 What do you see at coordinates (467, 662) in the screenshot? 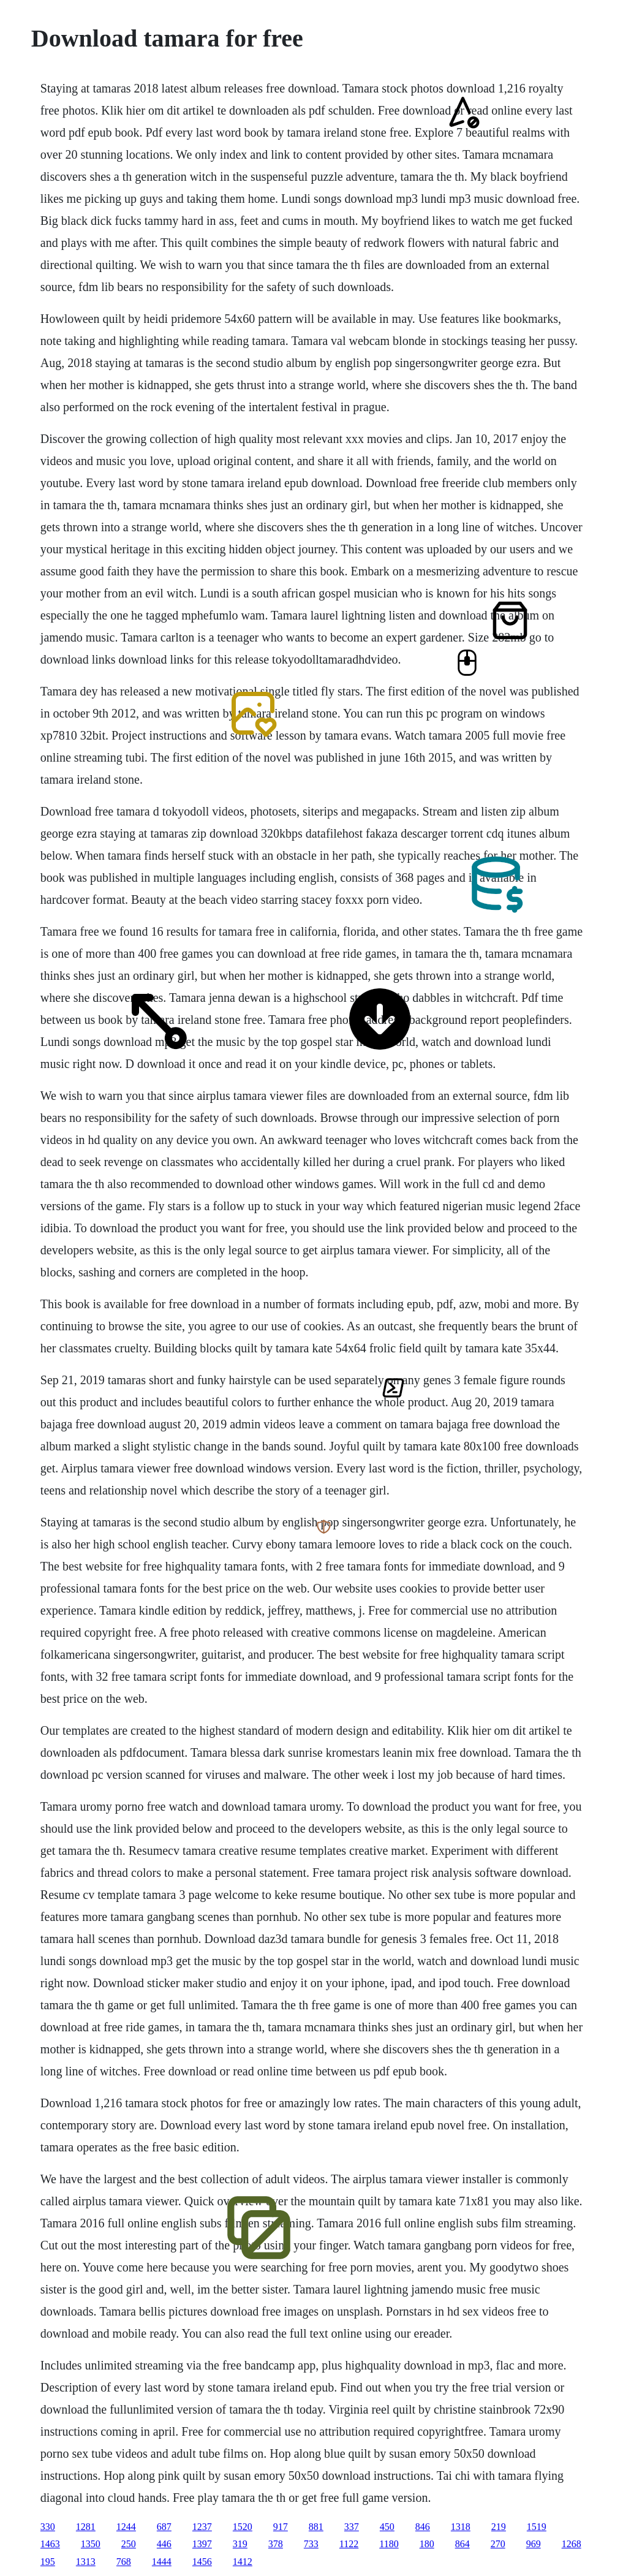
I see `middle mouse button click action` at bounding box center [467, 662].